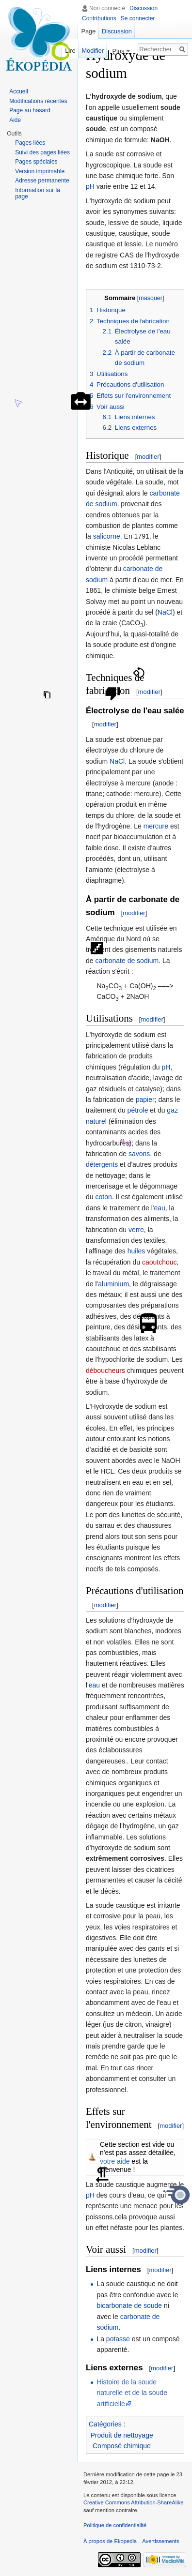  What do you see at coordinates (47, 694) in the screenshot?
I see `copy to clipboard` at bounding box center [47, 694].